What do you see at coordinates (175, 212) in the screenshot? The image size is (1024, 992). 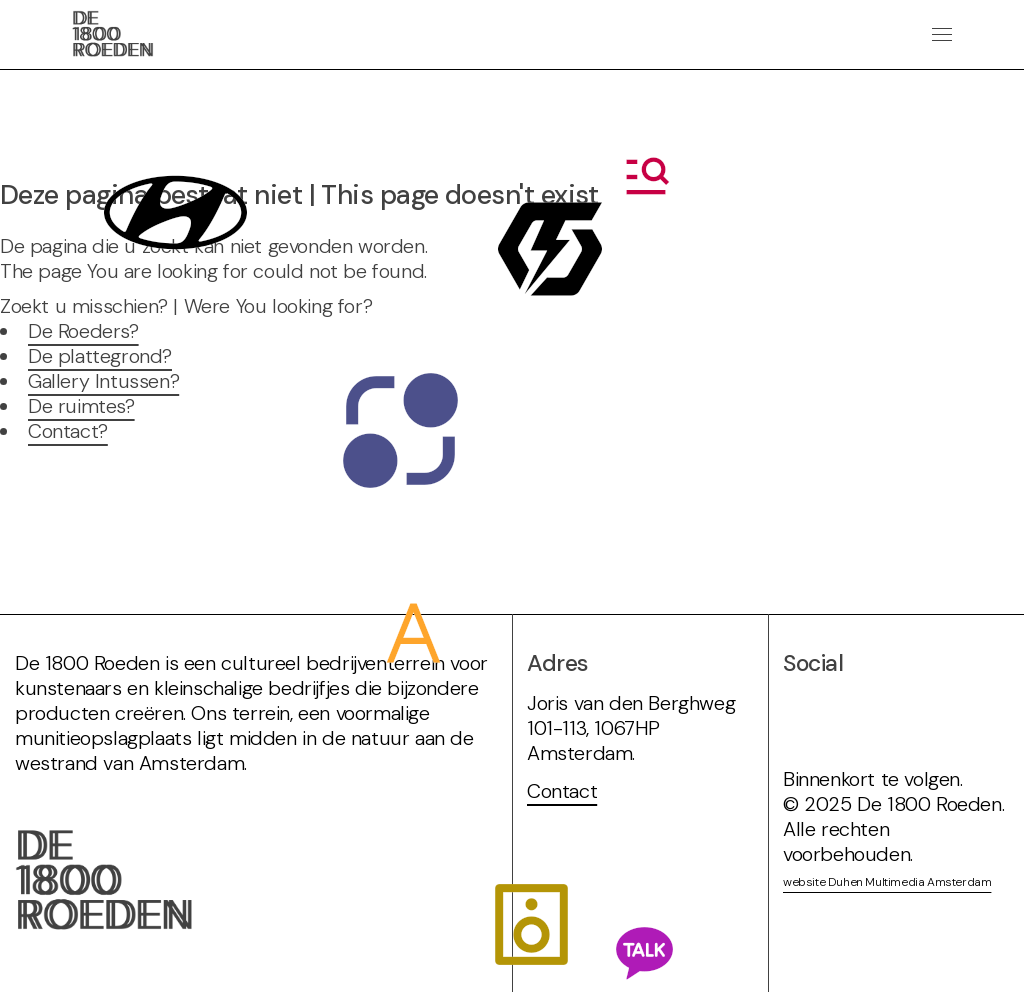 I see `Hyundai brand logo` at bounding box center [175, 212].